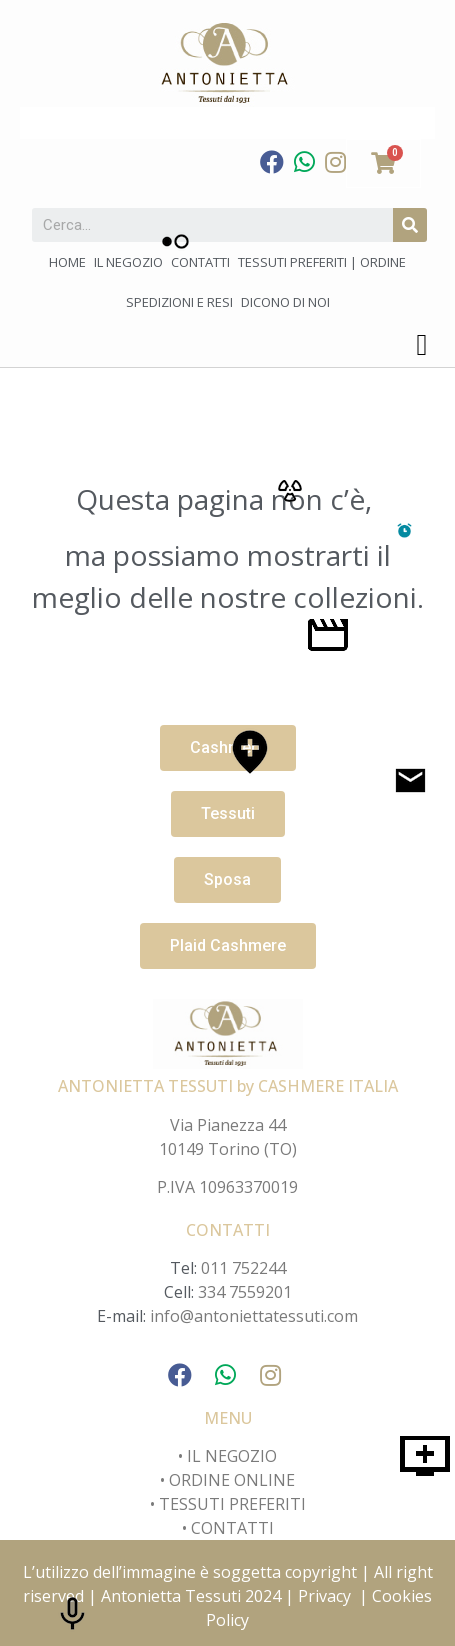  I want to click on add current video to watch queue, so click(425, 1456).